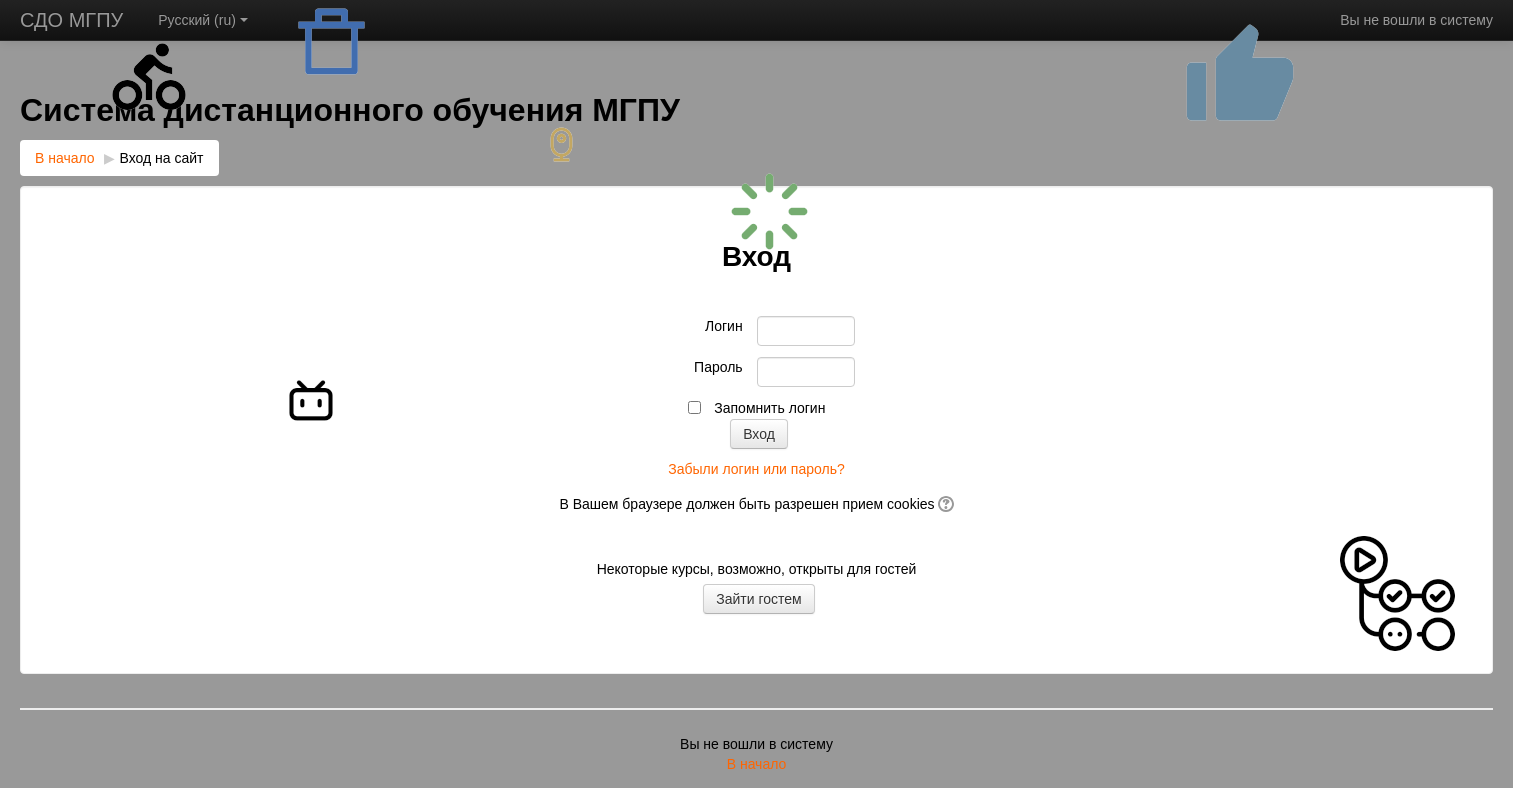 This screenshot has height=788, width=1513. I want to click on loading content in progress, so click(769, 211).